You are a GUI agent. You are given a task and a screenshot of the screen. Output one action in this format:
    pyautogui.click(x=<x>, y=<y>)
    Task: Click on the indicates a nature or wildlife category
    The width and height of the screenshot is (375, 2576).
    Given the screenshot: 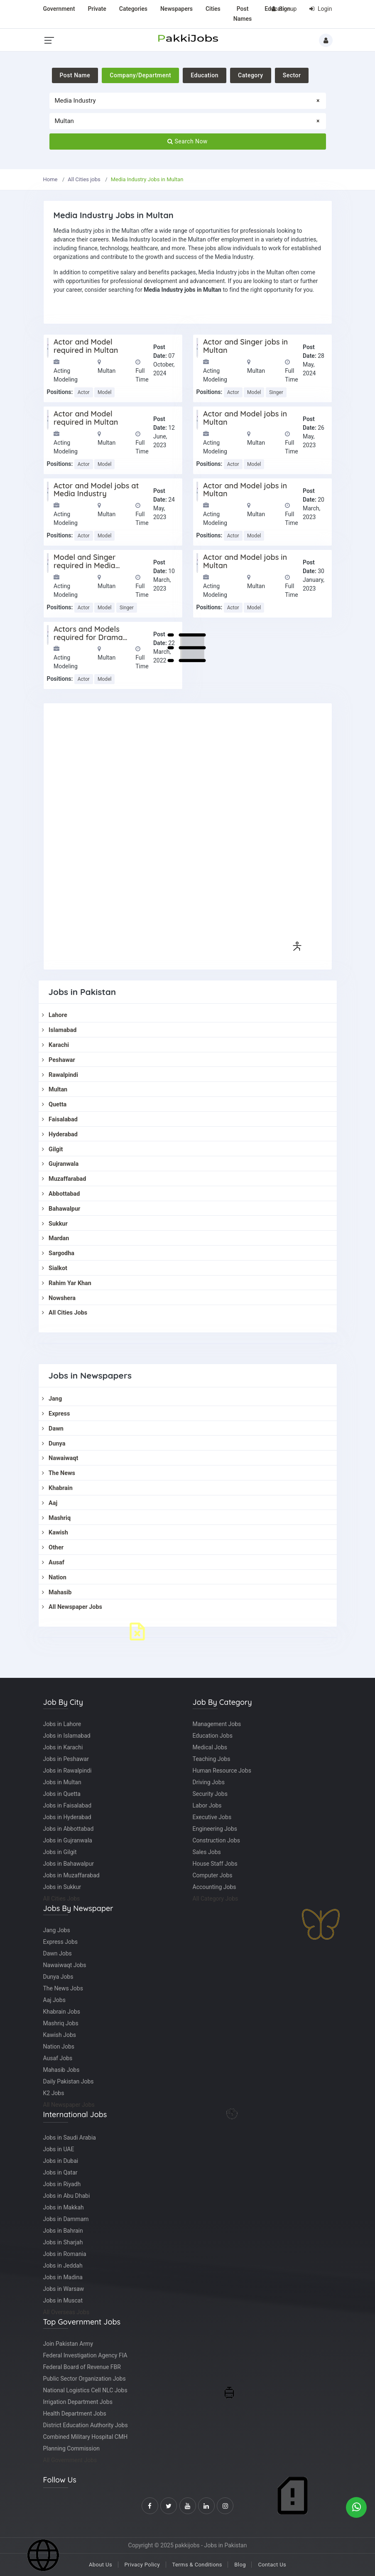 What is the action you would take?
    pyautogui.click(x=321, y=1923)
    